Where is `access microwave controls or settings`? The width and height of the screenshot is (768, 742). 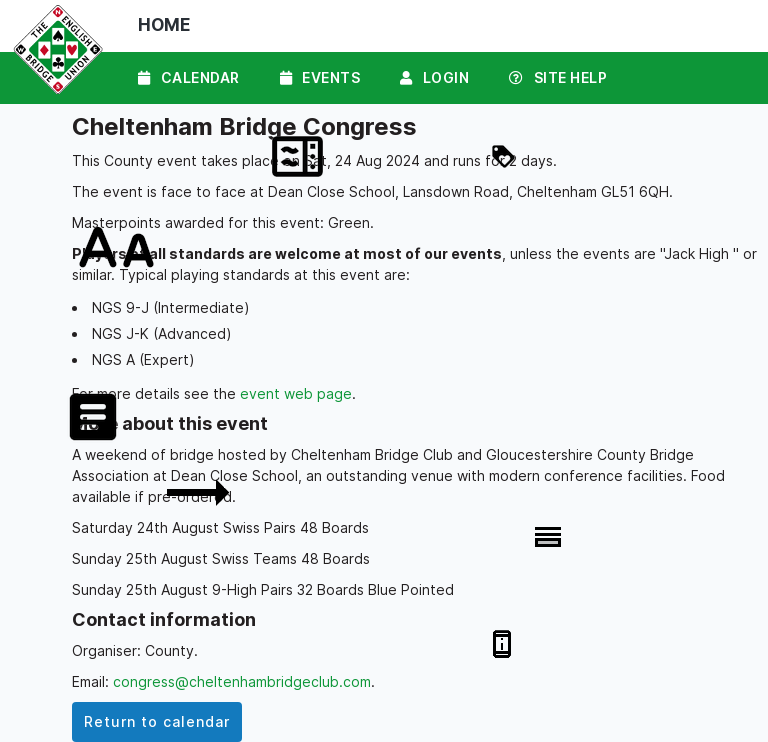 access microwave controls or settings is located at coordinates (297, 156).